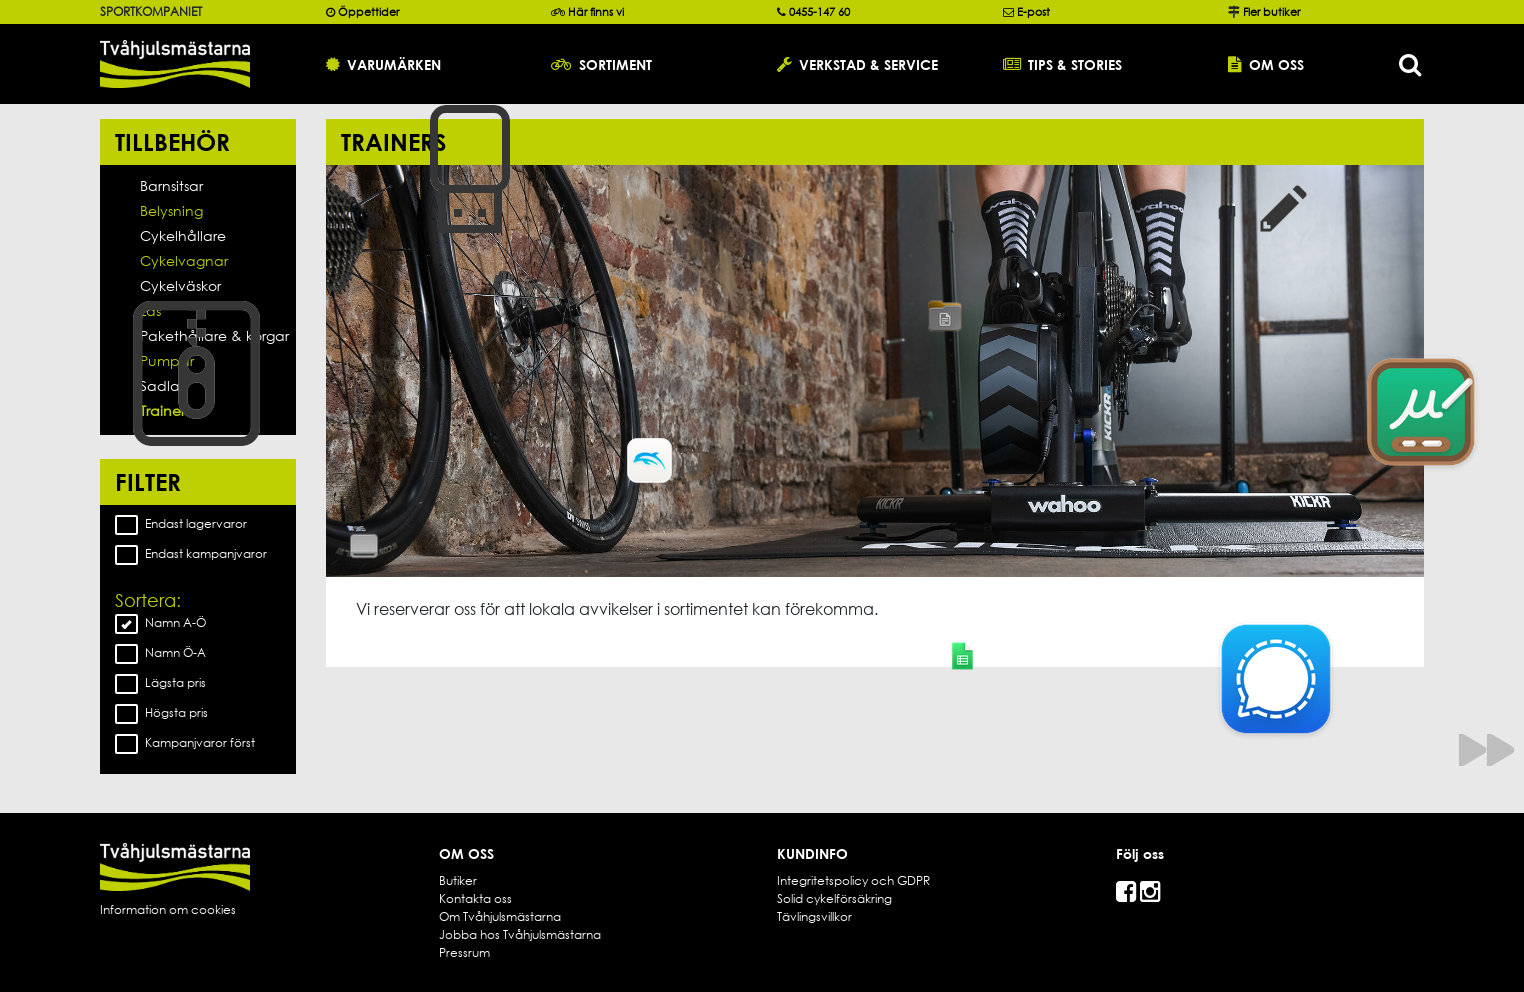 The width and height of the screenshot is (1524, 992). Describe the element at coordinates (470, 169) in the screenshot. I see `eject or safely remove USB drive` at that location.